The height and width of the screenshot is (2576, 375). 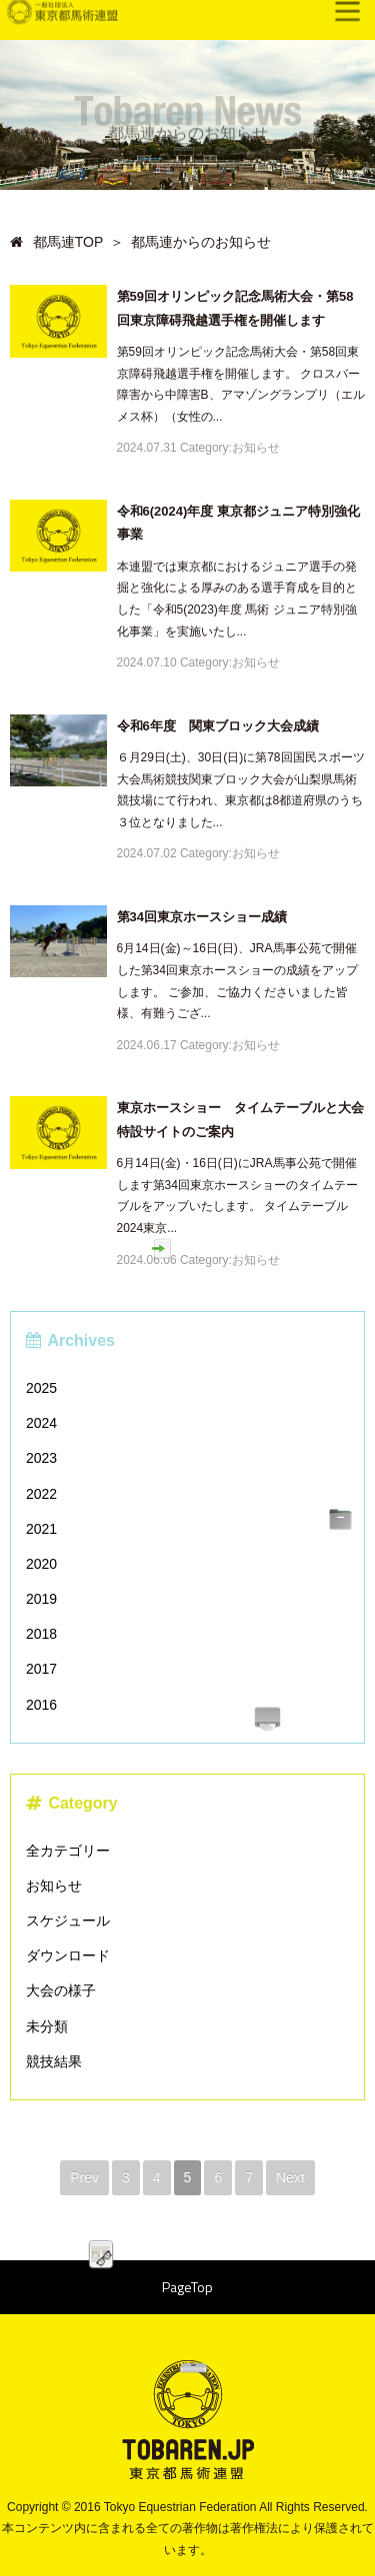 I want to click on open the file manager, so click(x=340, y=1519).